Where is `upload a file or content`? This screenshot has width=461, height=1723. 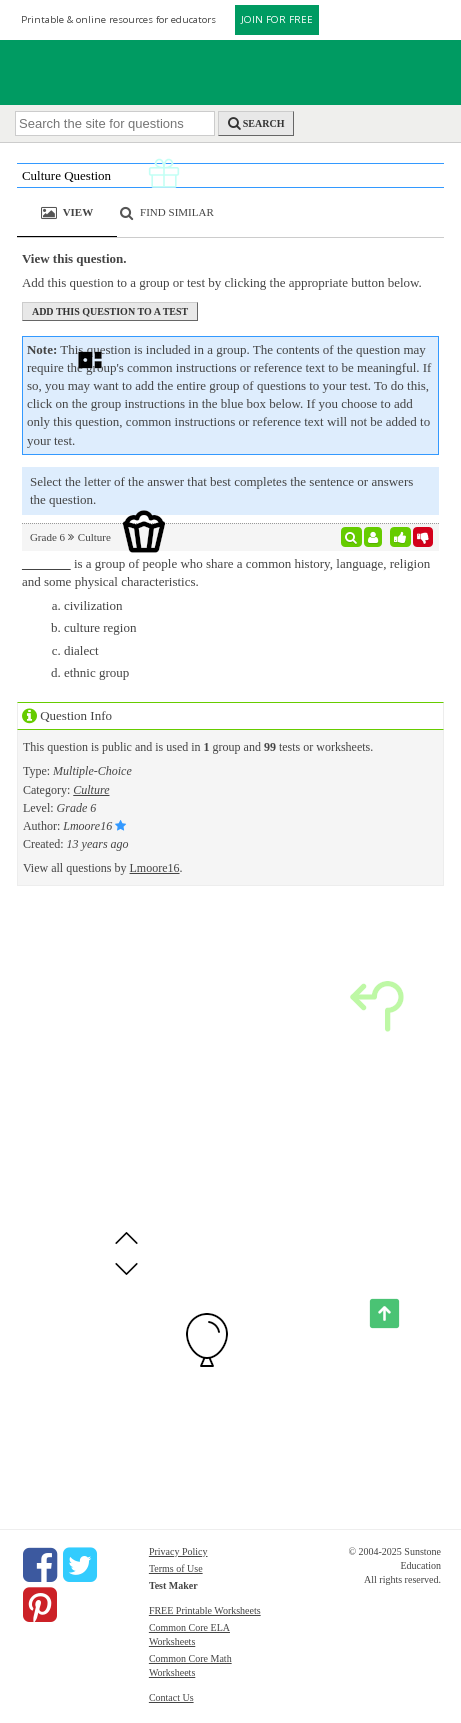
upload a file or content is located at coordinates (384, 1313).